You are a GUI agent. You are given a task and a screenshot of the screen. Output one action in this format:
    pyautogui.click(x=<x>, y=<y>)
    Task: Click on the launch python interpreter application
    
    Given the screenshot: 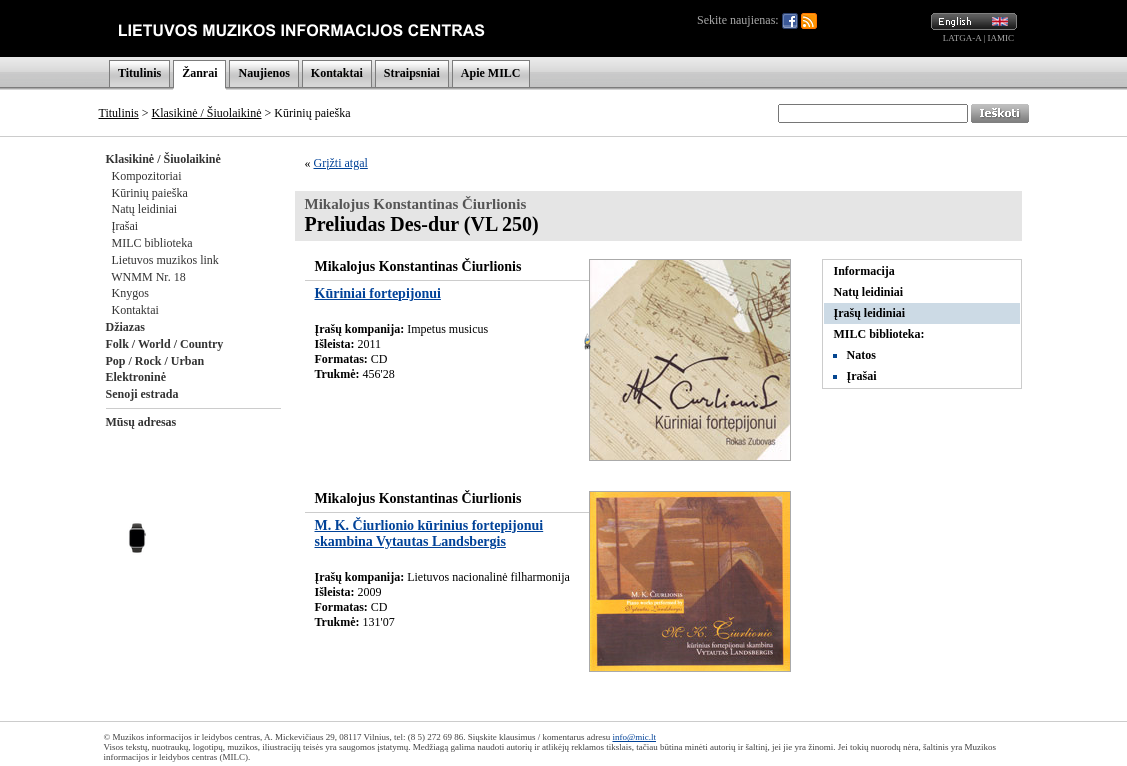 What is the action you would take?
    pyautogui.click(x=587, y=341)
    